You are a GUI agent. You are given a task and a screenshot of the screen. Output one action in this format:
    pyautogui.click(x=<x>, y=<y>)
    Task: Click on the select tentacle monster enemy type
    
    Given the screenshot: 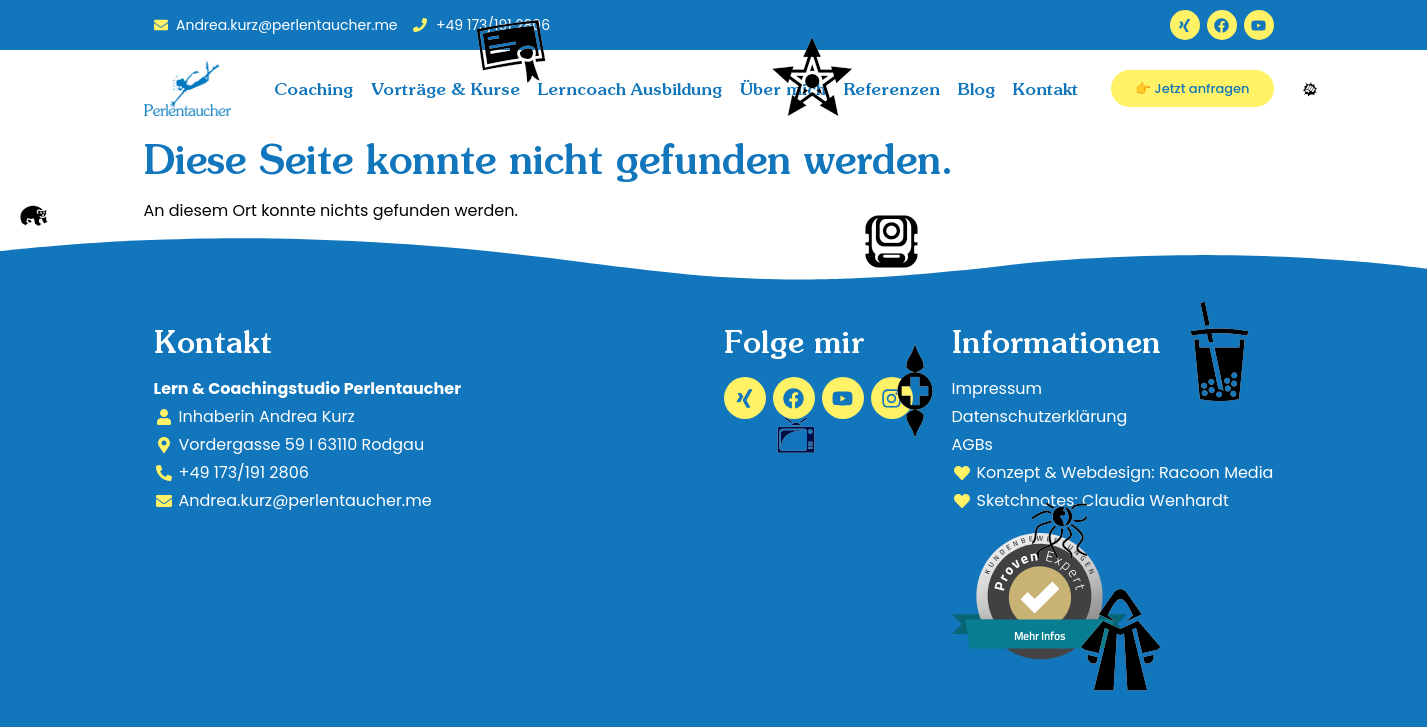 What is the action you would take?
    pyautogui.click(x=1059, y=530)
    